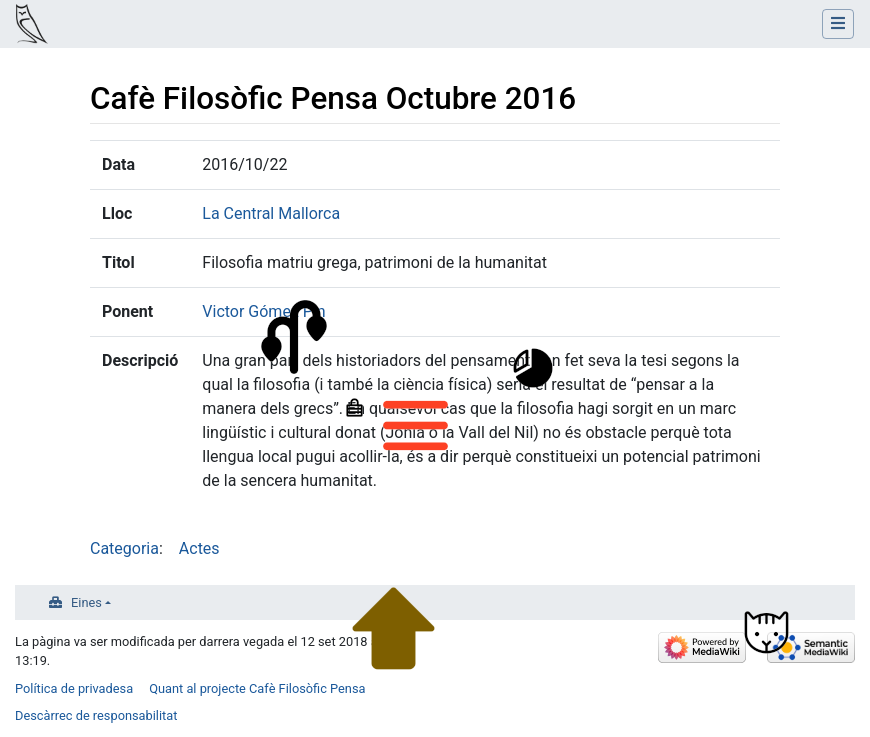  I want to click on upload a file or content, so click(393, 631).